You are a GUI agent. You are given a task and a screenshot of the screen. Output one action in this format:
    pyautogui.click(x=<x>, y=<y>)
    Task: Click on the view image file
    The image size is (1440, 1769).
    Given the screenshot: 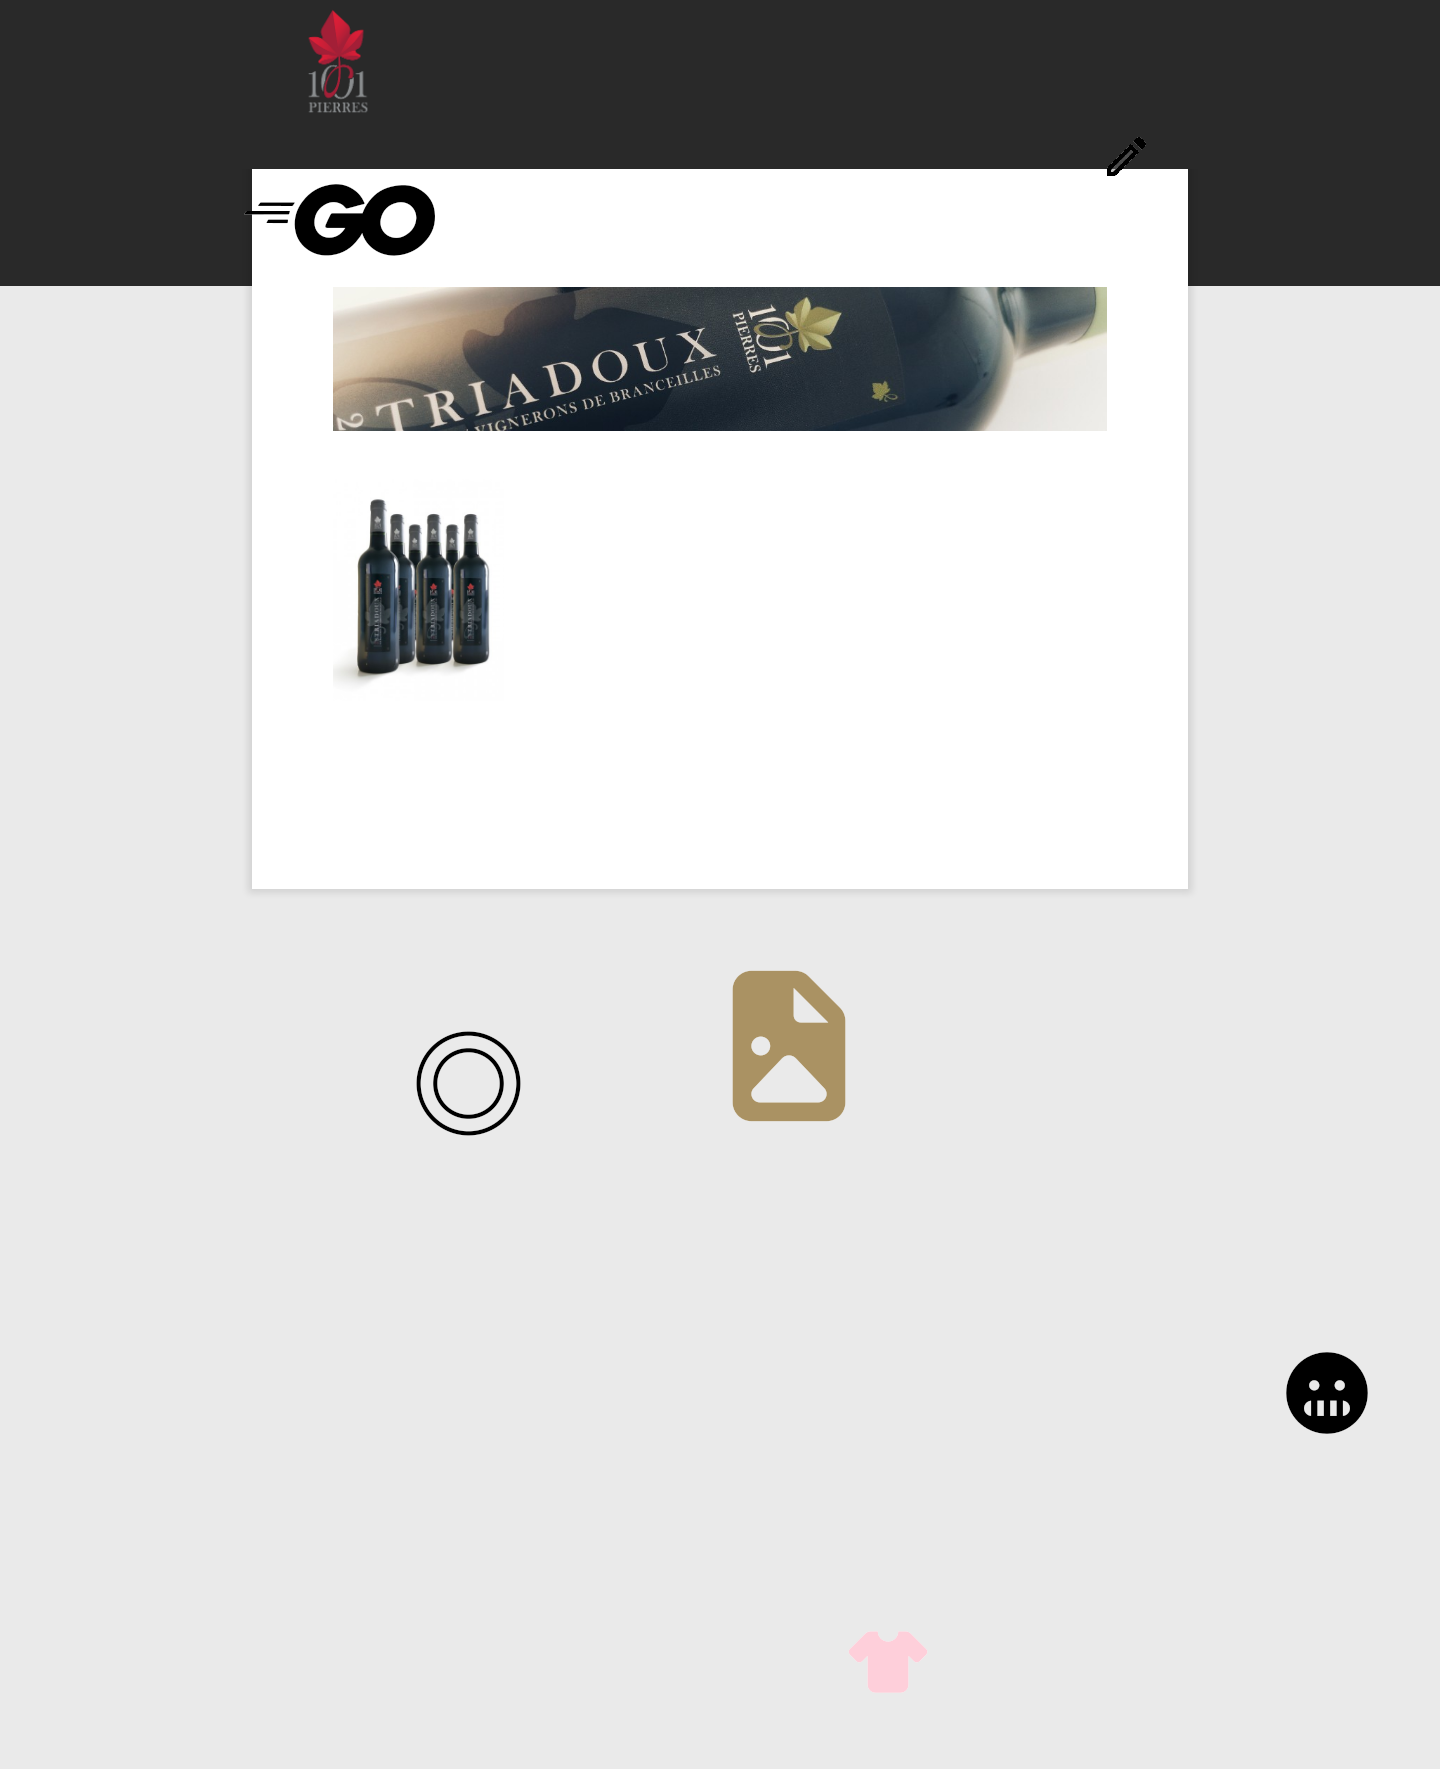 What is the action you would take?
    pyautogui.click(x=789, y=1046)
    